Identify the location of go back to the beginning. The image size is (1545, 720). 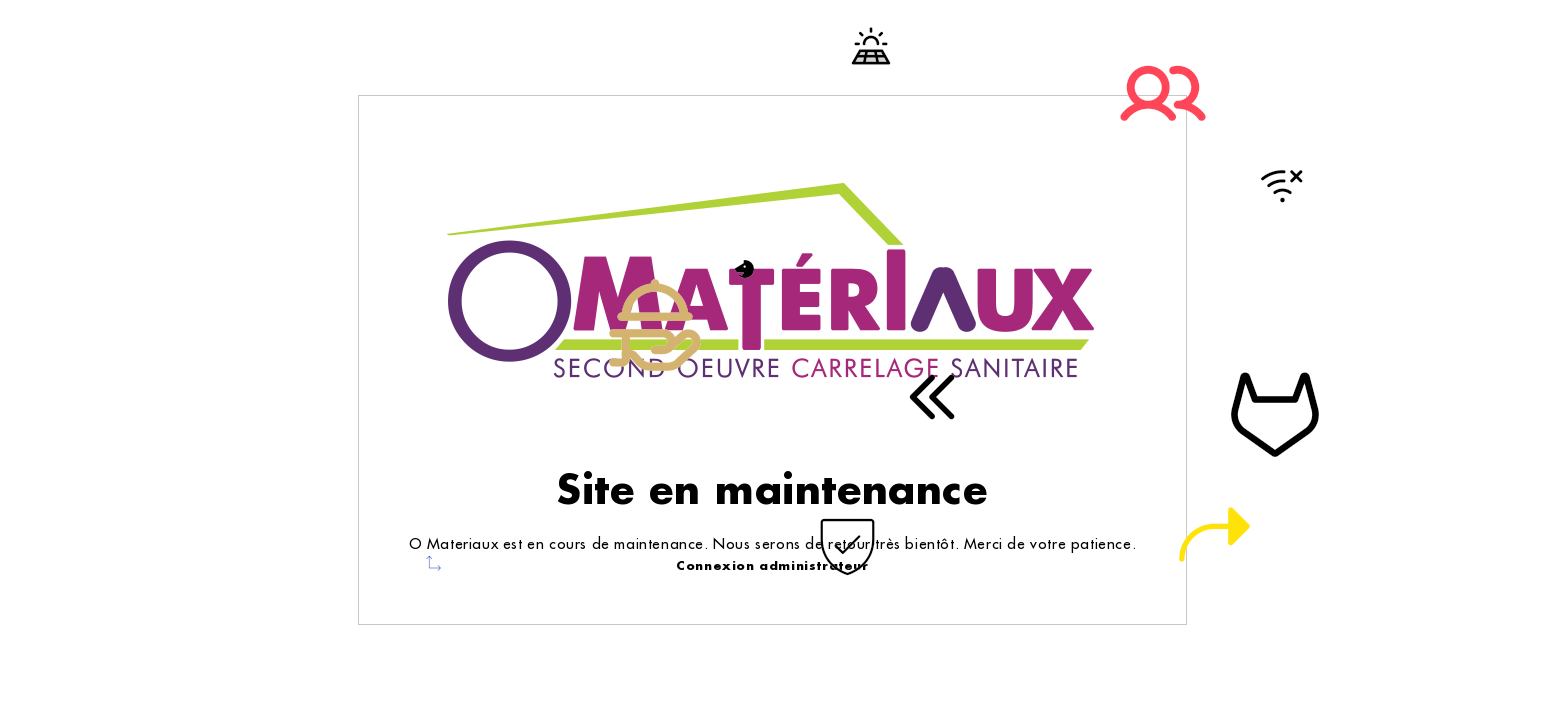
(934, 397).